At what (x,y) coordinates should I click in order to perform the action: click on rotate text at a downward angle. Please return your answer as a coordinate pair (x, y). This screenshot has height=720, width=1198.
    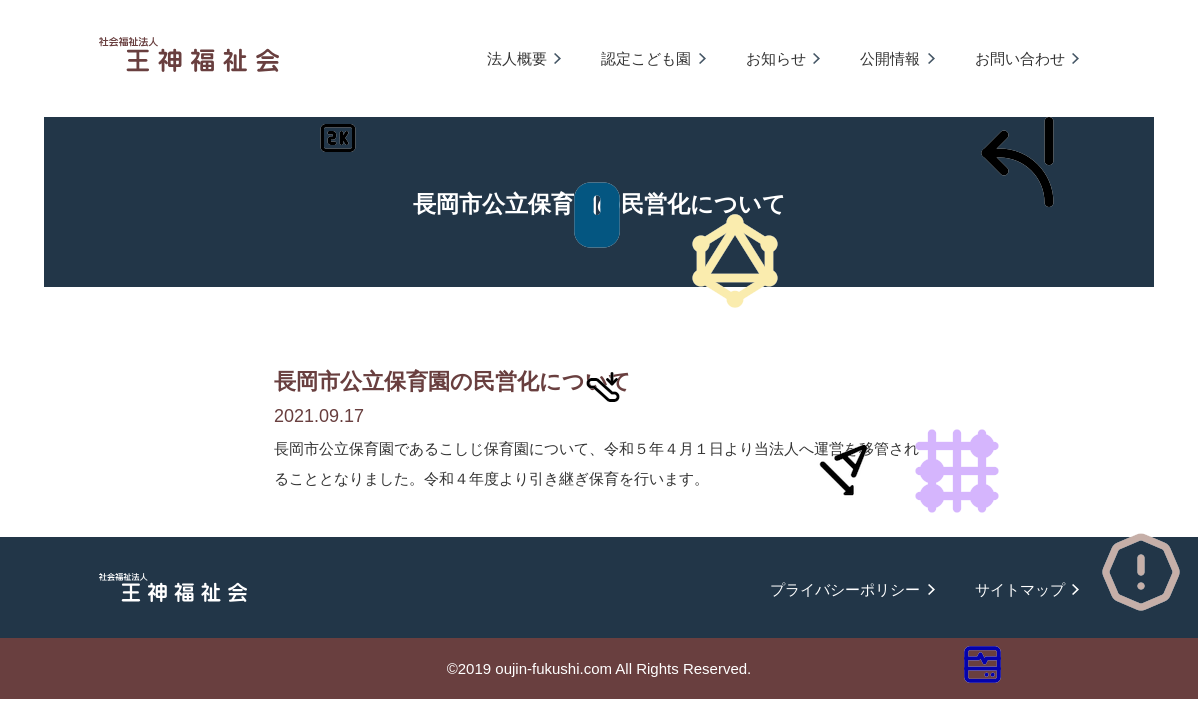
    Looking at the image, I should click on (845, 469).